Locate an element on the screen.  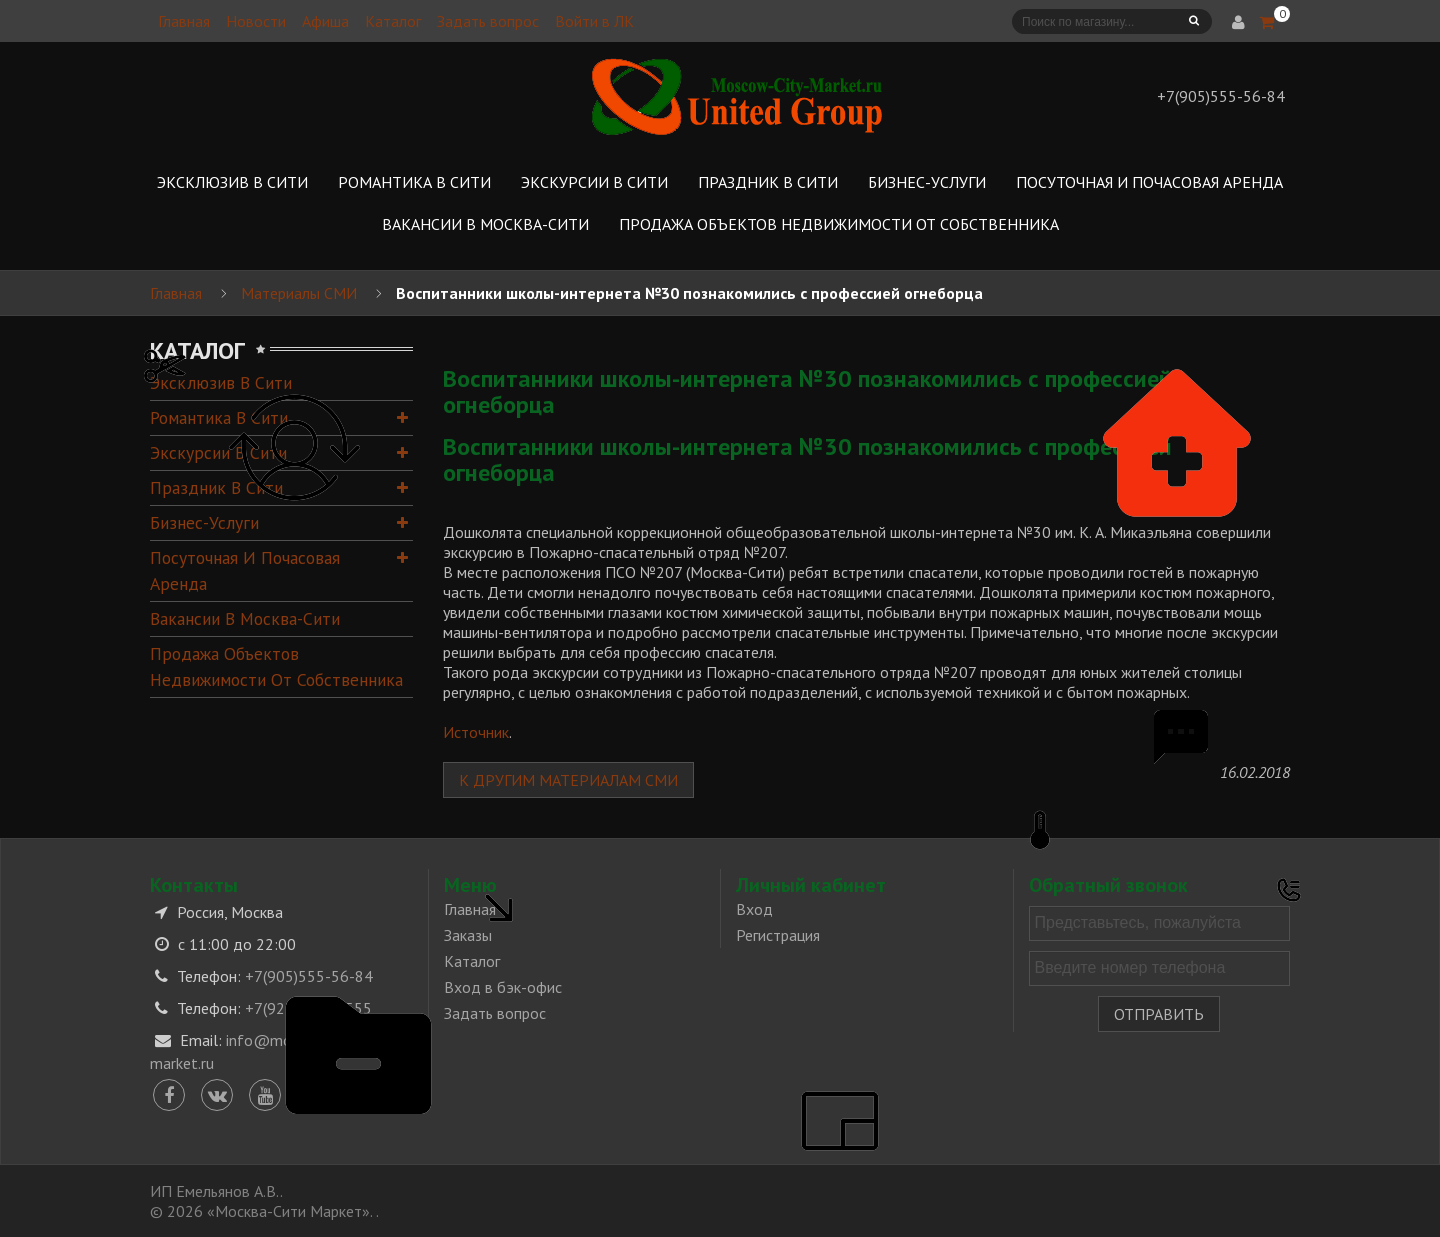
navigate to the next item diagonally is located at coordinates (499, 908).